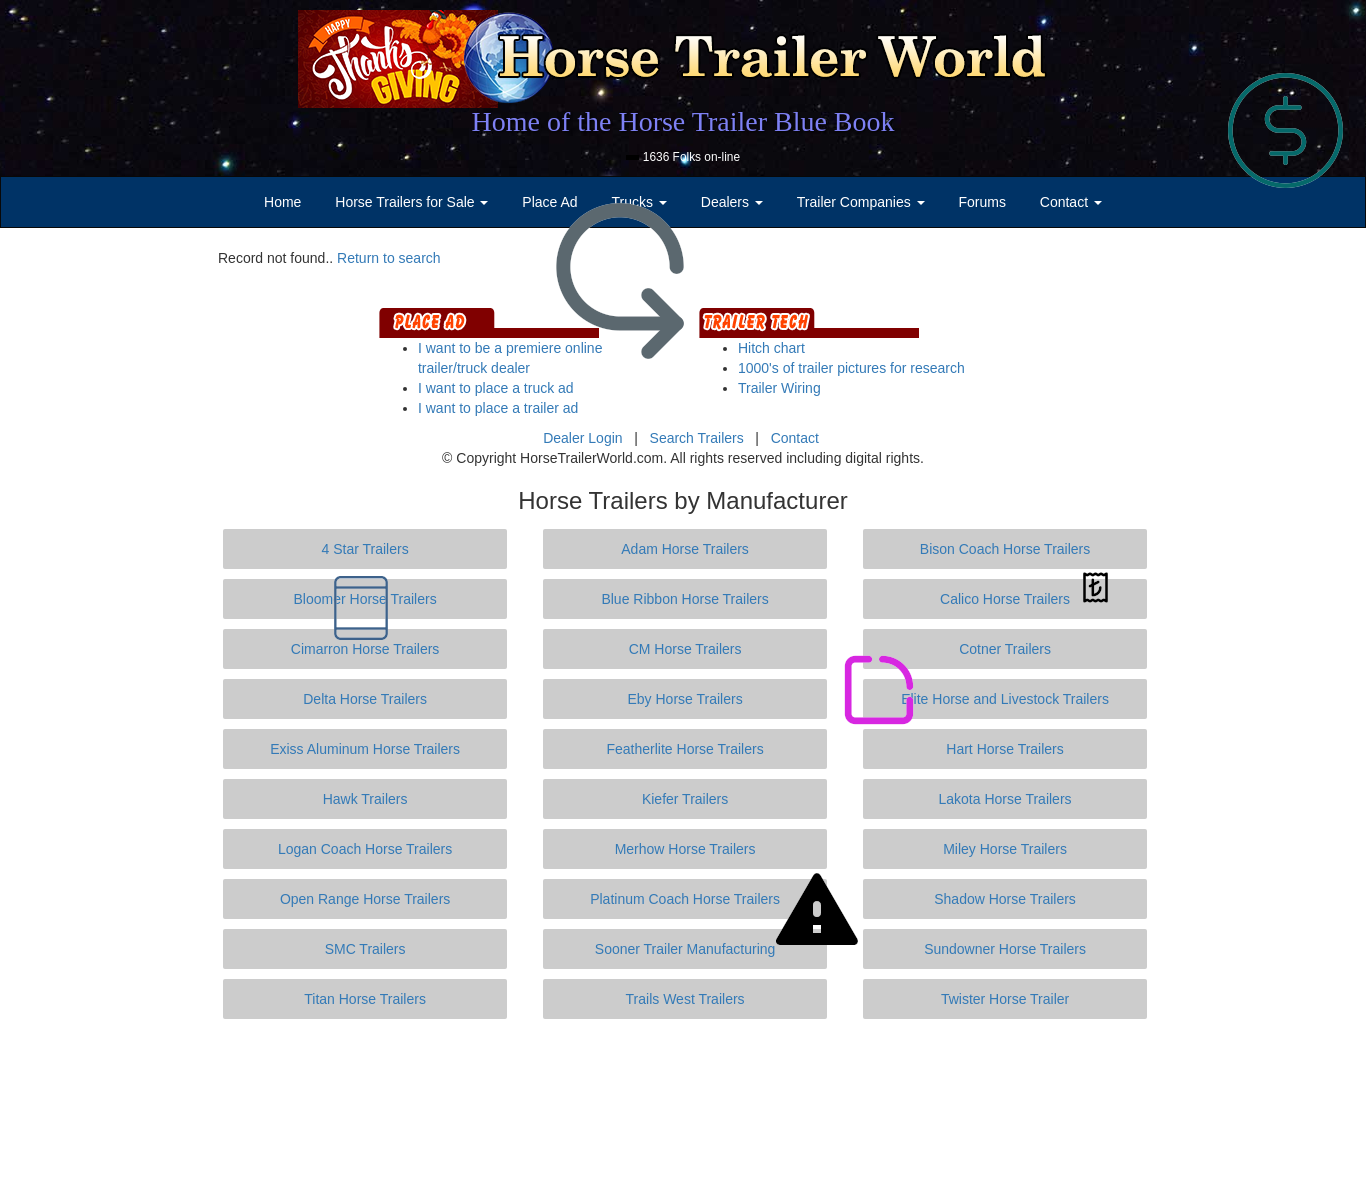  Describe the element at coordinates (1095, 587) in the screenshot. I see `view receipt or transaction in turkish lira` at that location.